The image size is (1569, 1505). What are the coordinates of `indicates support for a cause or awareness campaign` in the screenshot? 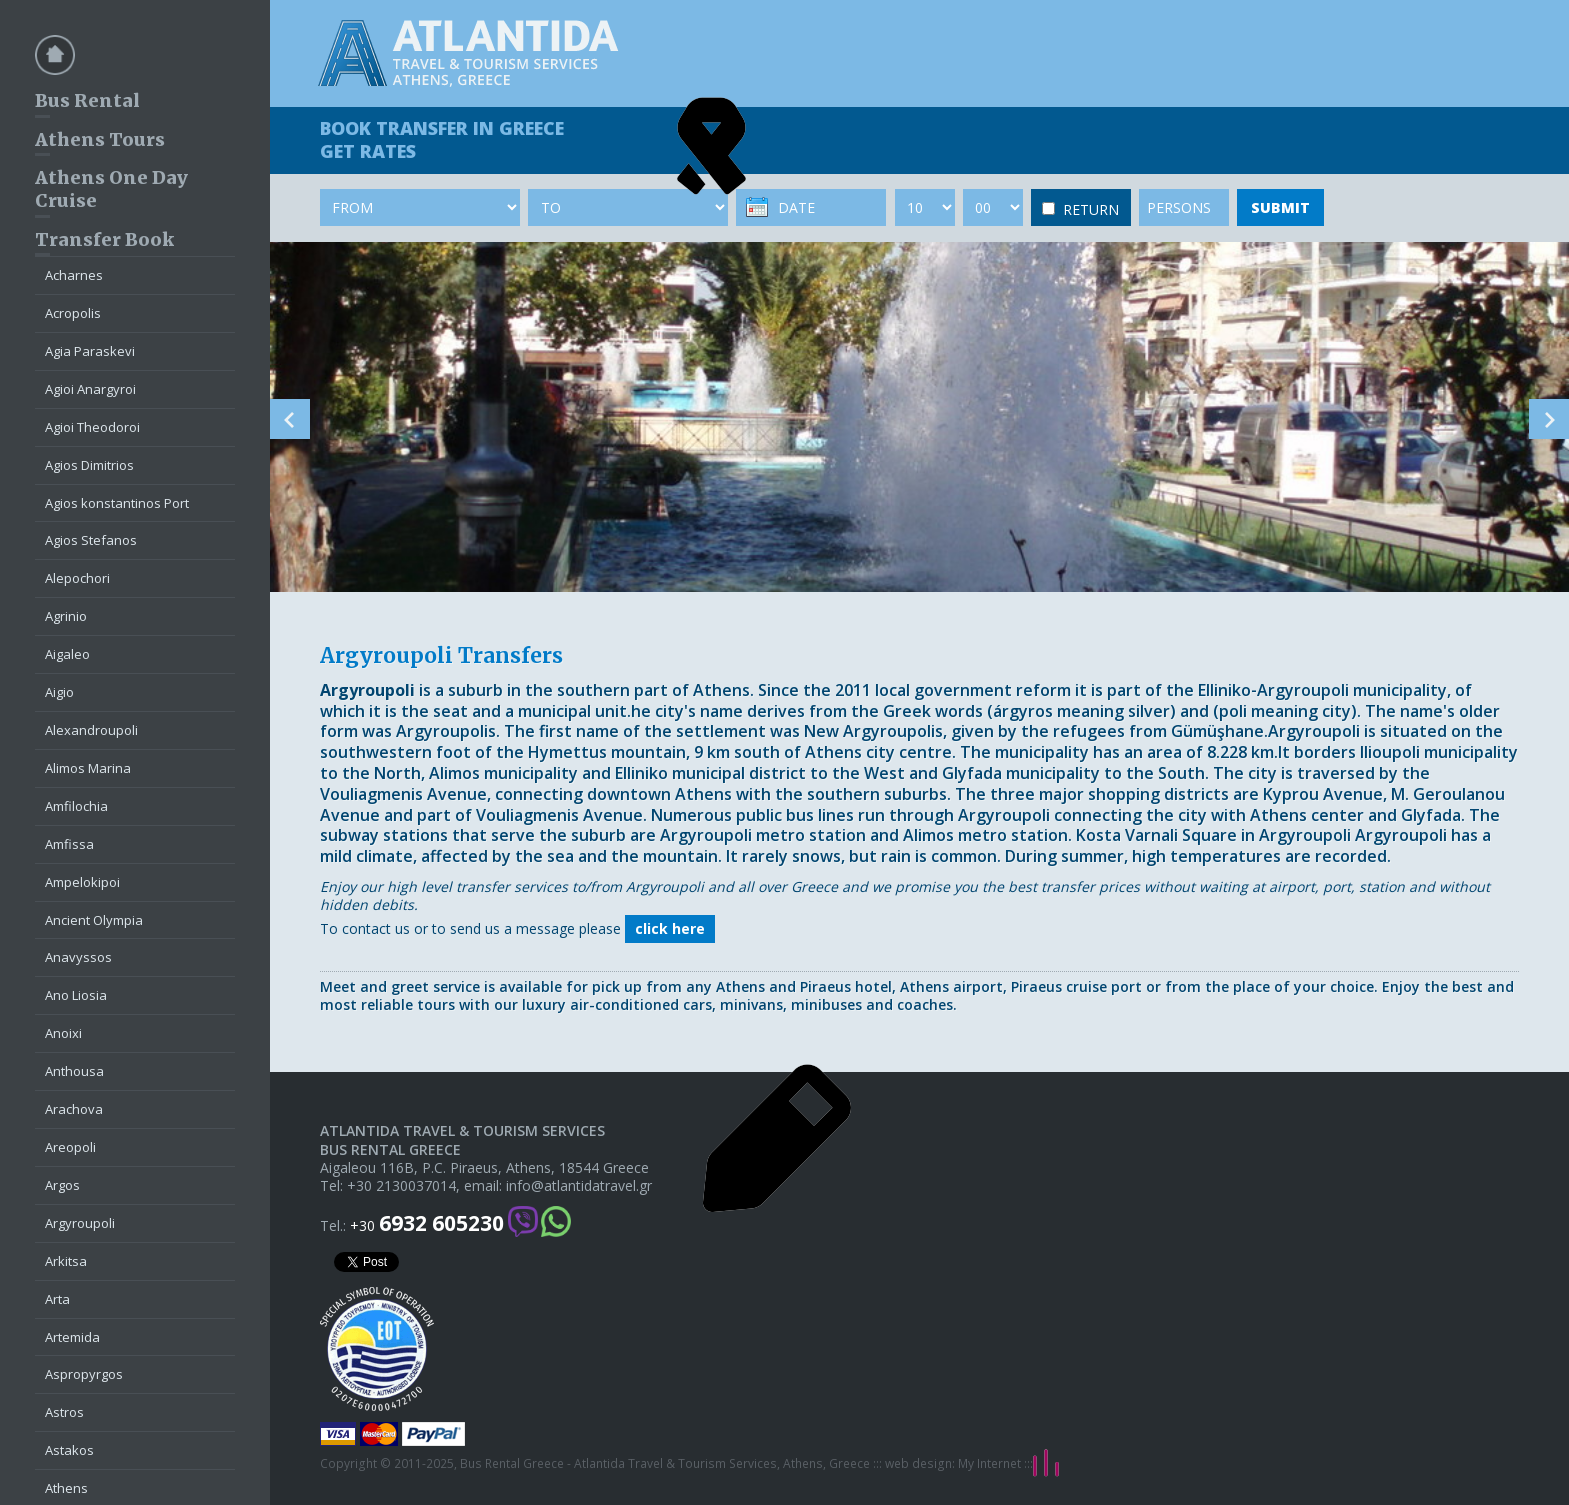 It's located at (711, 147).